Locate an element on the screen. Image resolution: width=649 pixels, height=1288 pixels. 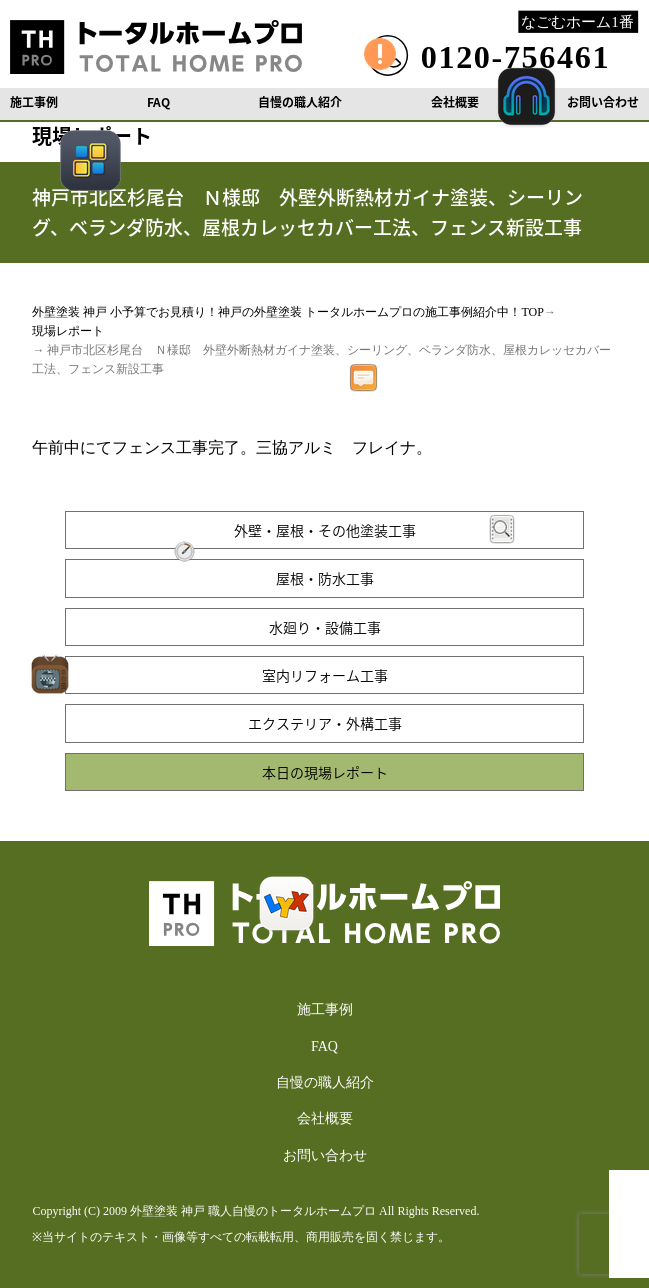
open sysprof system profiler is located at coordinates (184, 551).